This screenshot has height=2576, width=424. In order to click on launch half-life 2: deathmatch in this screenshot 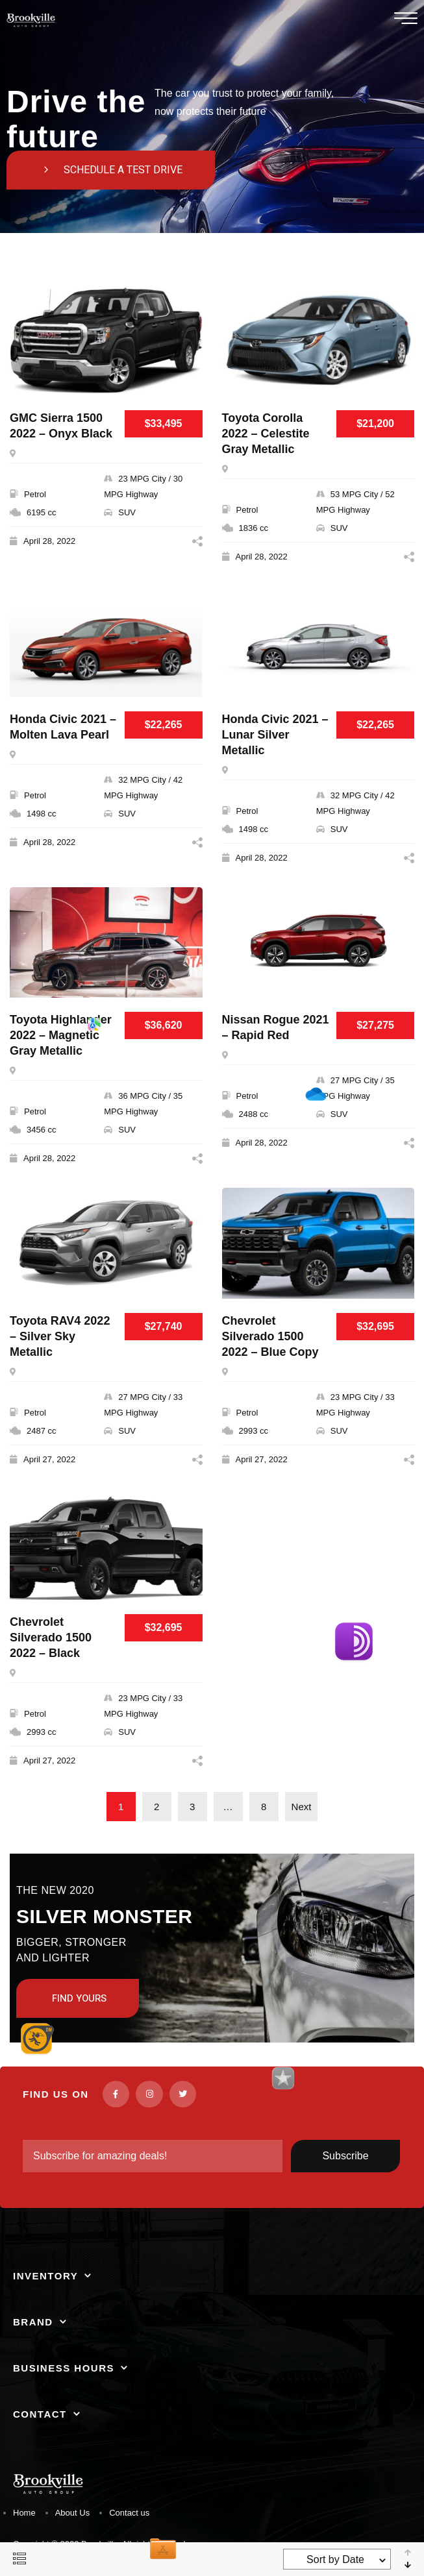, I will do `click(36, 2039)`.